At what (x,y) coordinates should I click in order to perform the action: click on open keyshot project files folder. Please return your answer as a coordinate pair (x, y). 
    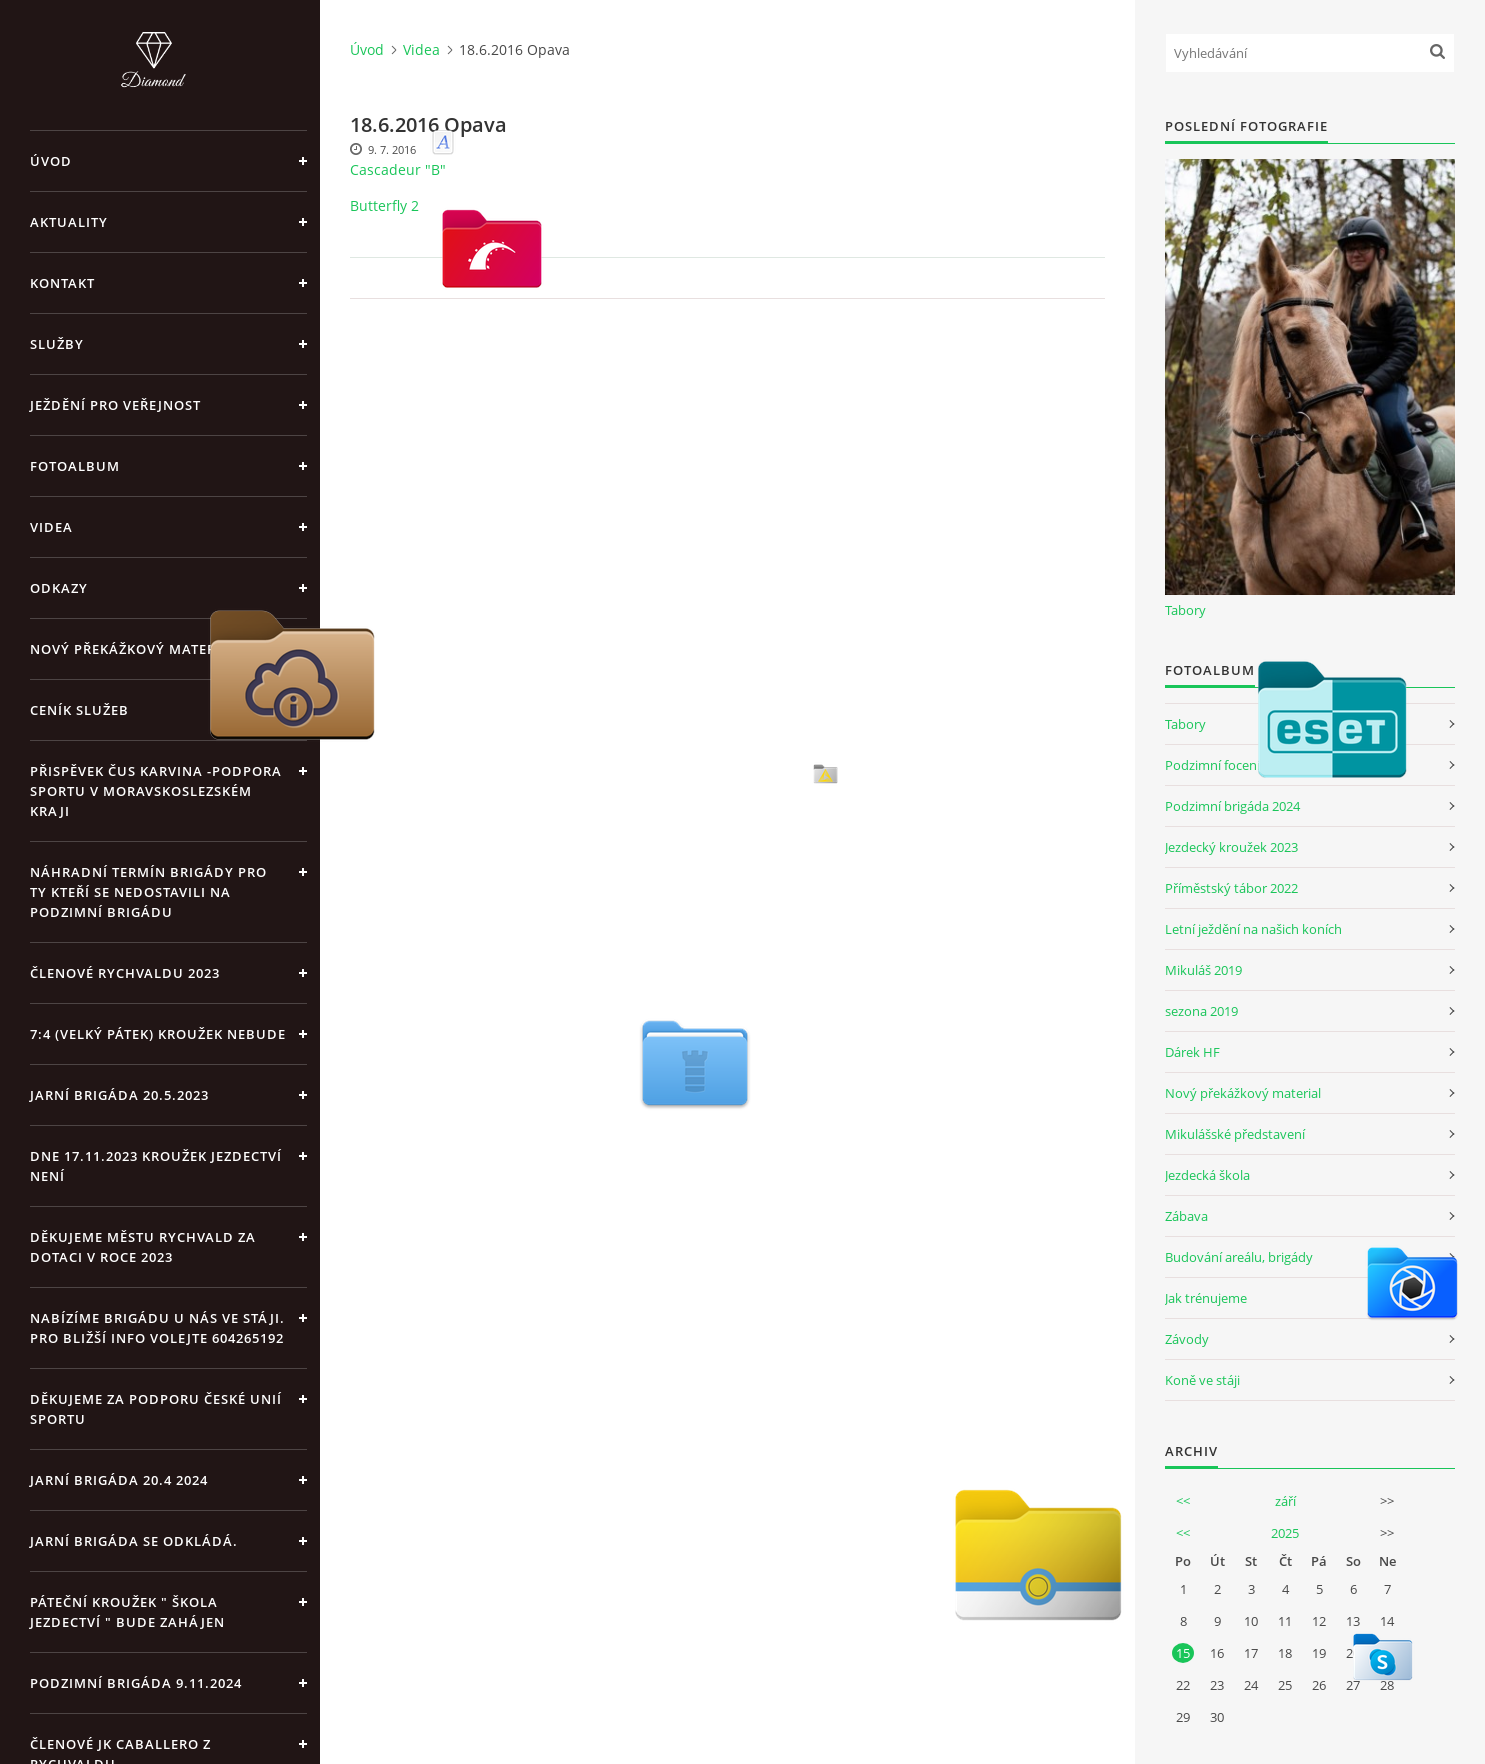
    Looking at the image, I should click on (1412, 1285).